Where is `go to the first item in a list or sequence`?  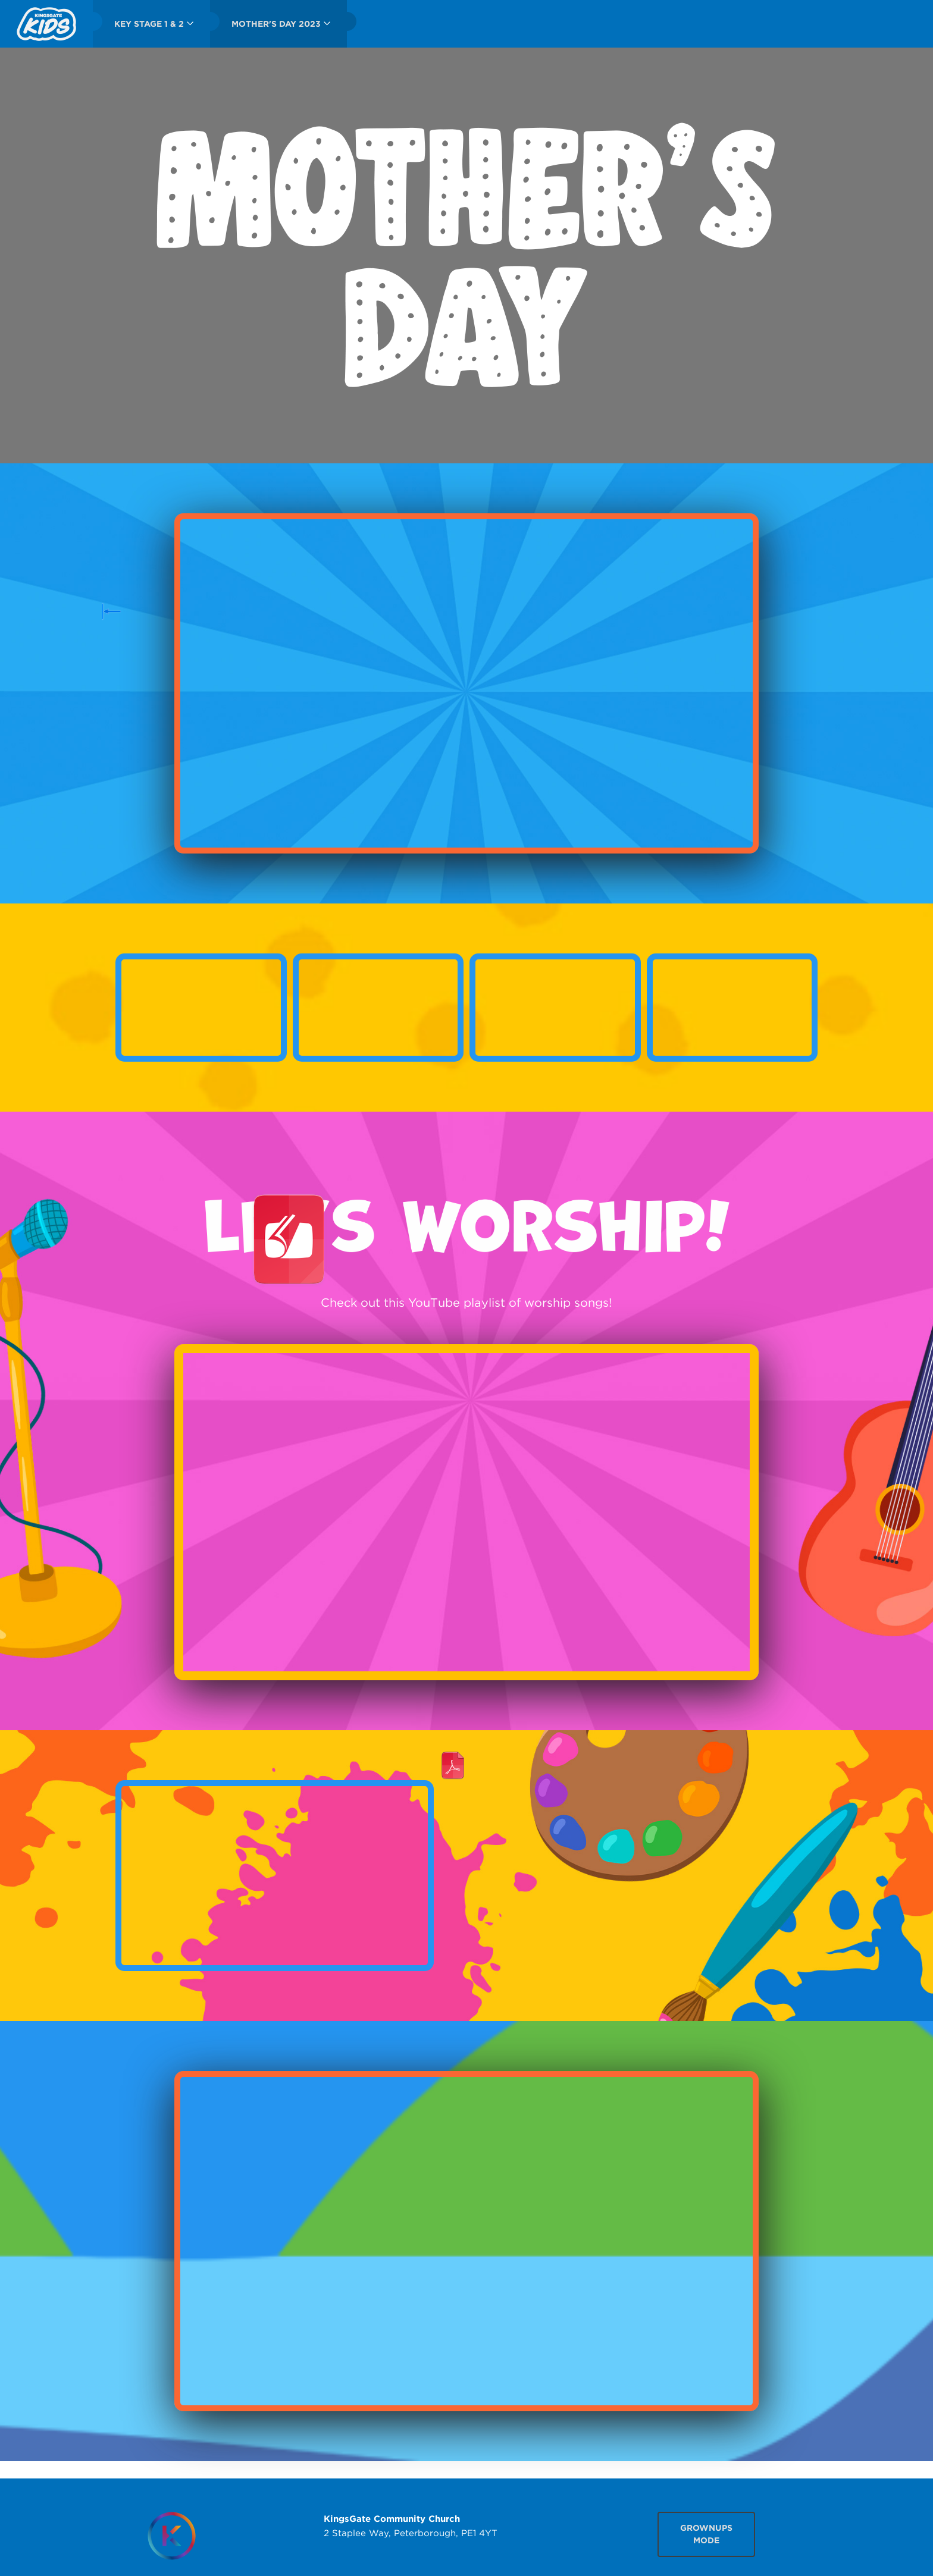
go to the first item in a list or sequence is located at coordinates (111, 611).